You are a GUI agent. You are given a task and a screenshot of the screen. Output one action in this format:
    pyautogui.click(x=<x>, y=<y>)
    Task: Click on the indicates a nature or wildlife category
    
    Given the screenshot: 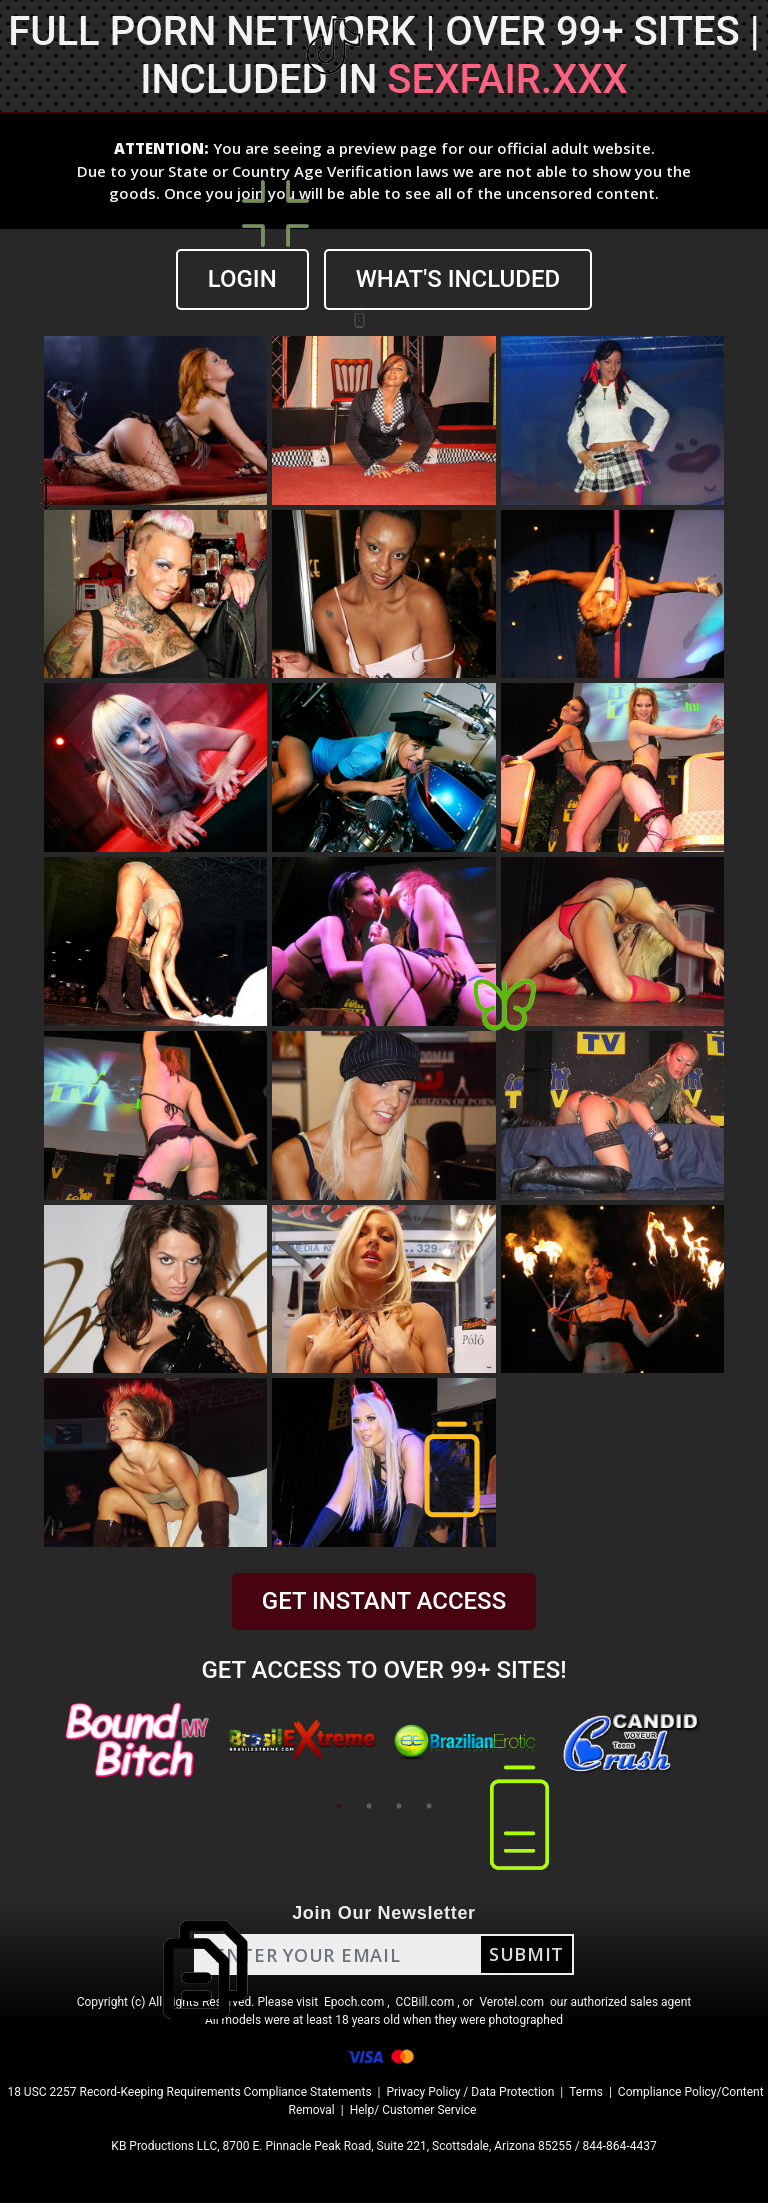 What is the action you would take?
    pyautogui.click(x=504, y=1003)
    